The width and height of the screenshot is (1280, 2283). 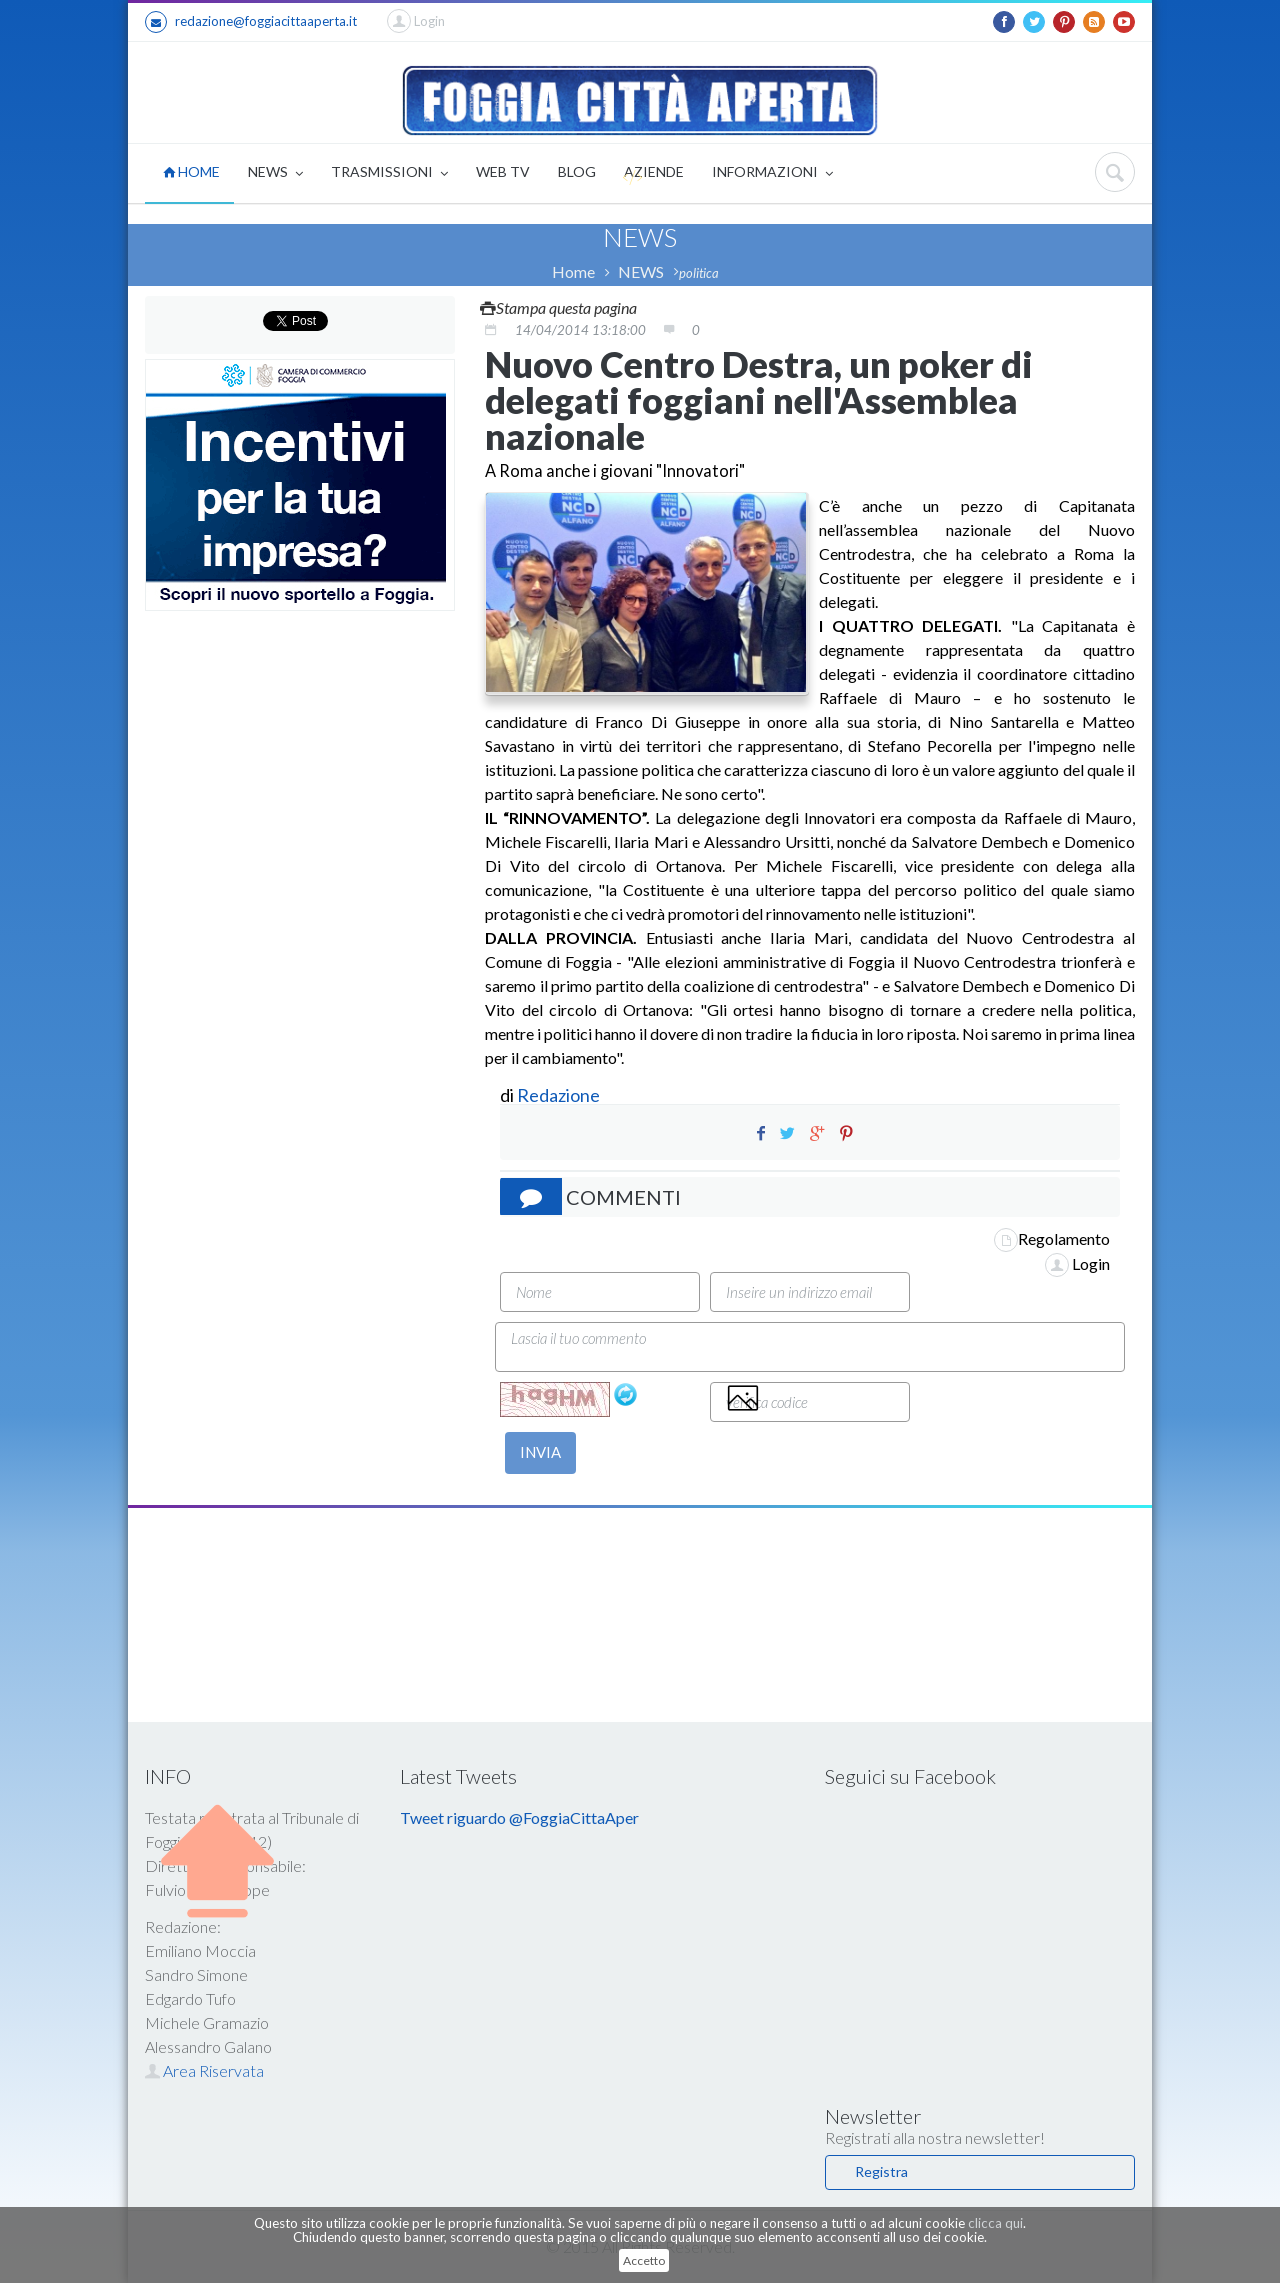 I want to click on upload a file or document, so click(x=217, y=1865).